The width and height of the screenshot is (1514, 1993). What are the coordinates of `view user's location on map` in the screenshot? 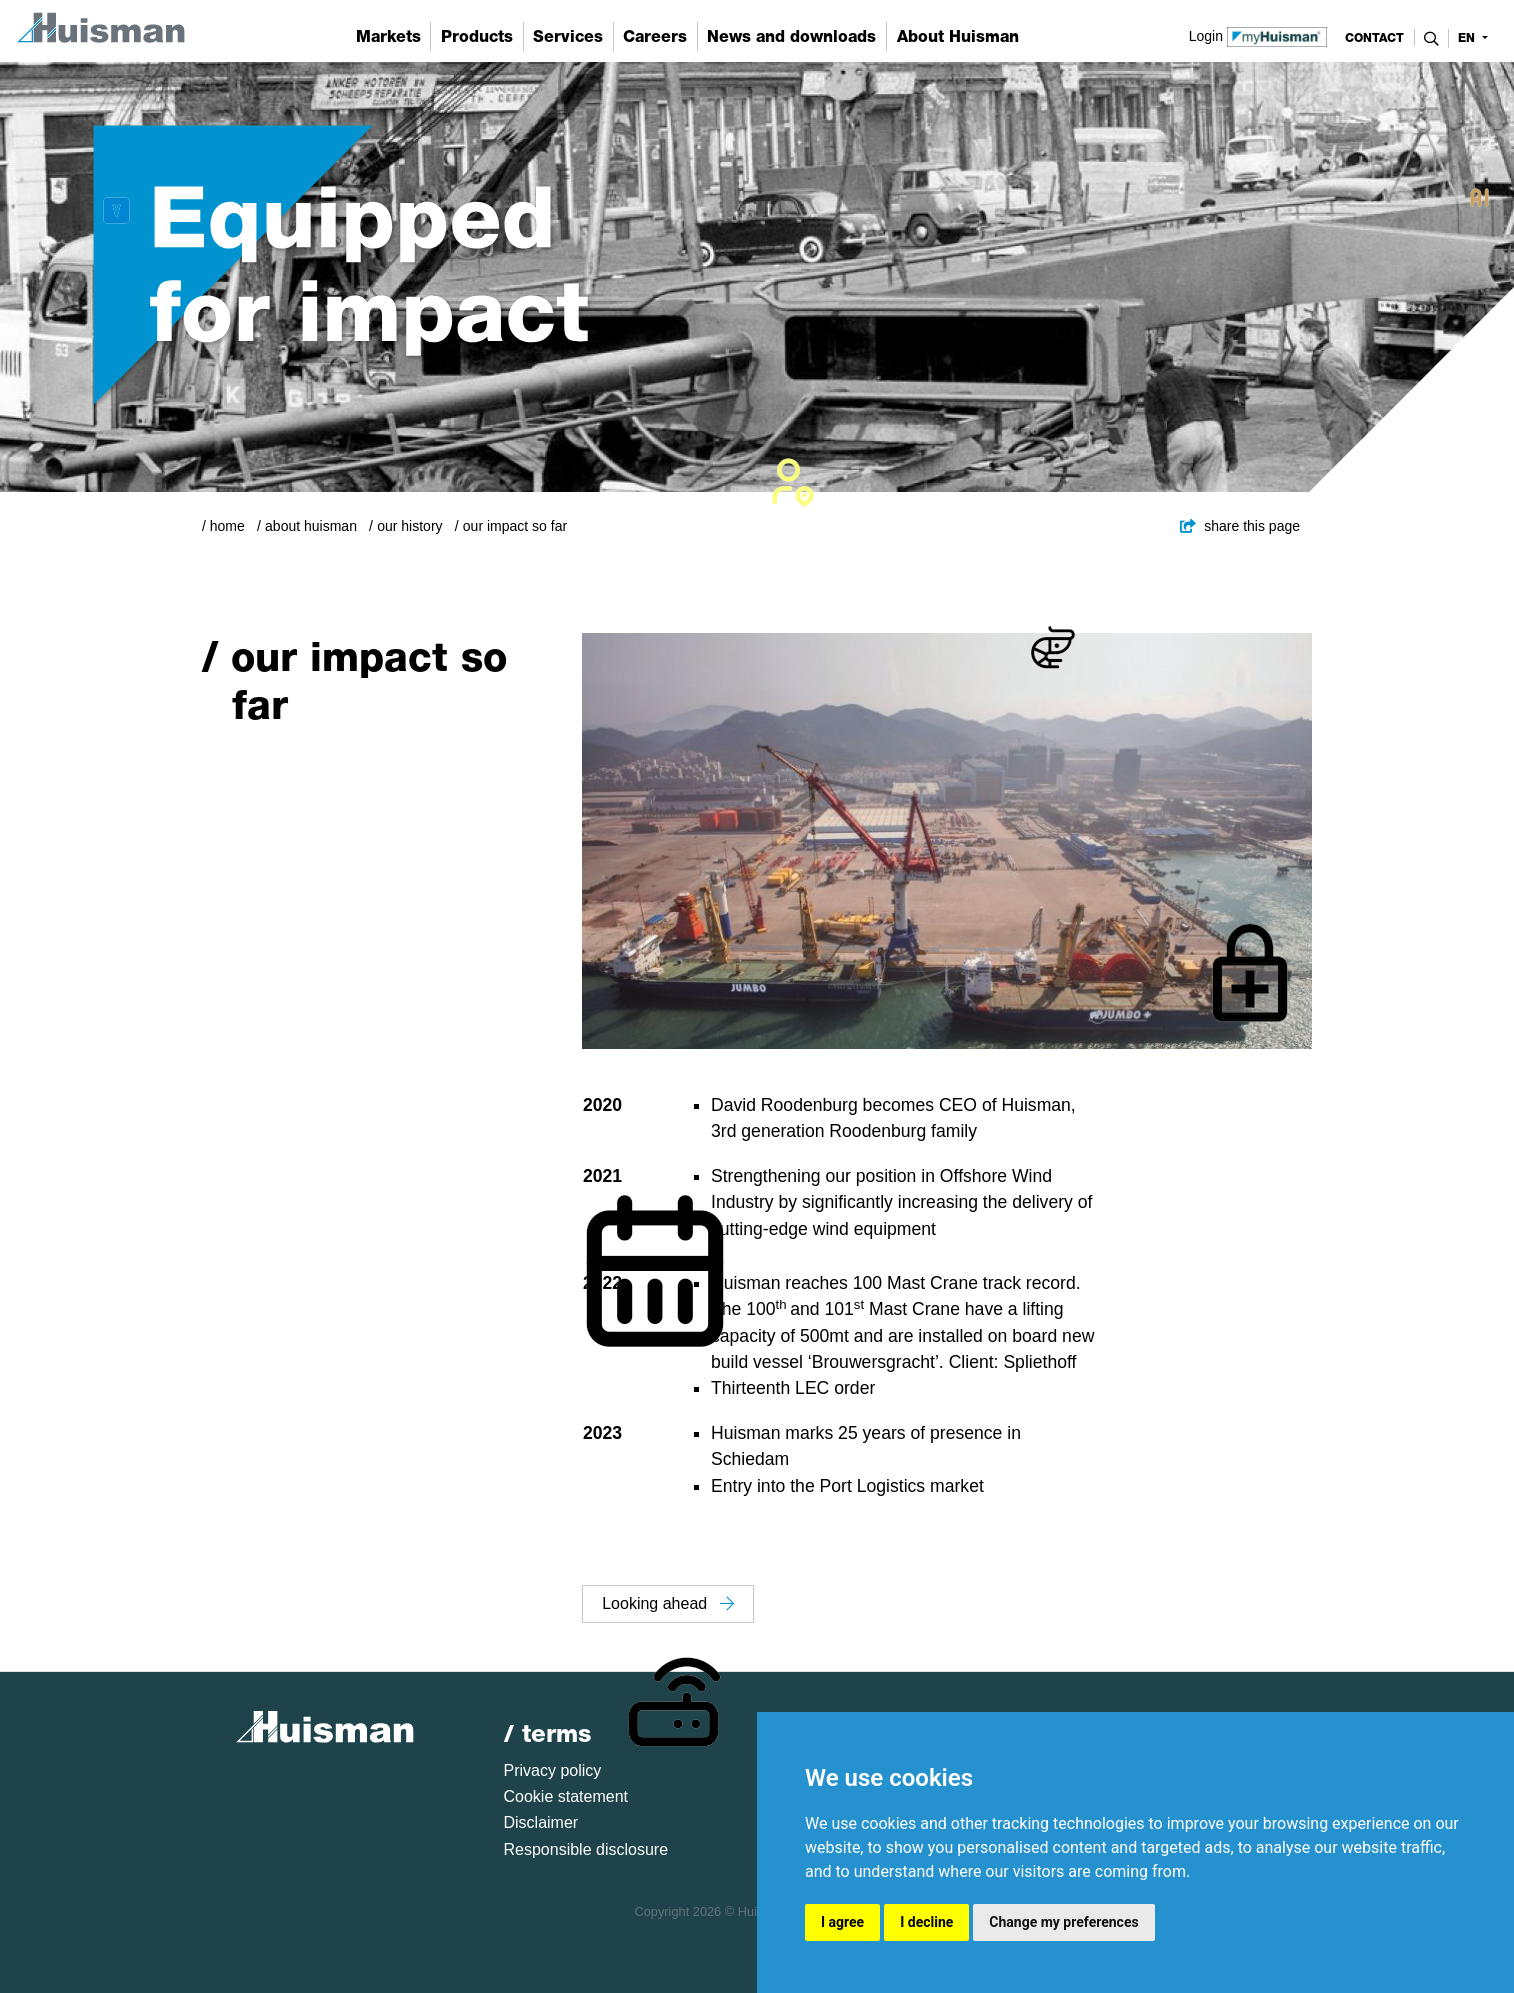 It's located at (788, 481).